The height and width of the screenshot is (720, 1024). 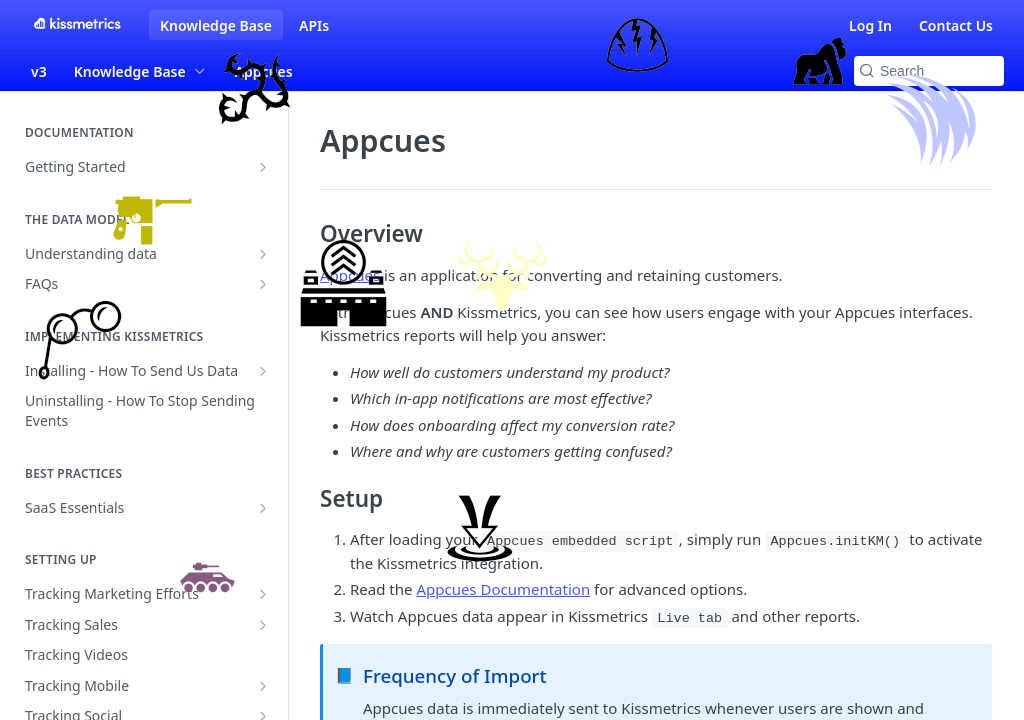 What do you see at coordinates (207, 577) in the screenshot?
I see `armored personnel carrier unit in a strategy game` at bounding box center [207, 577].